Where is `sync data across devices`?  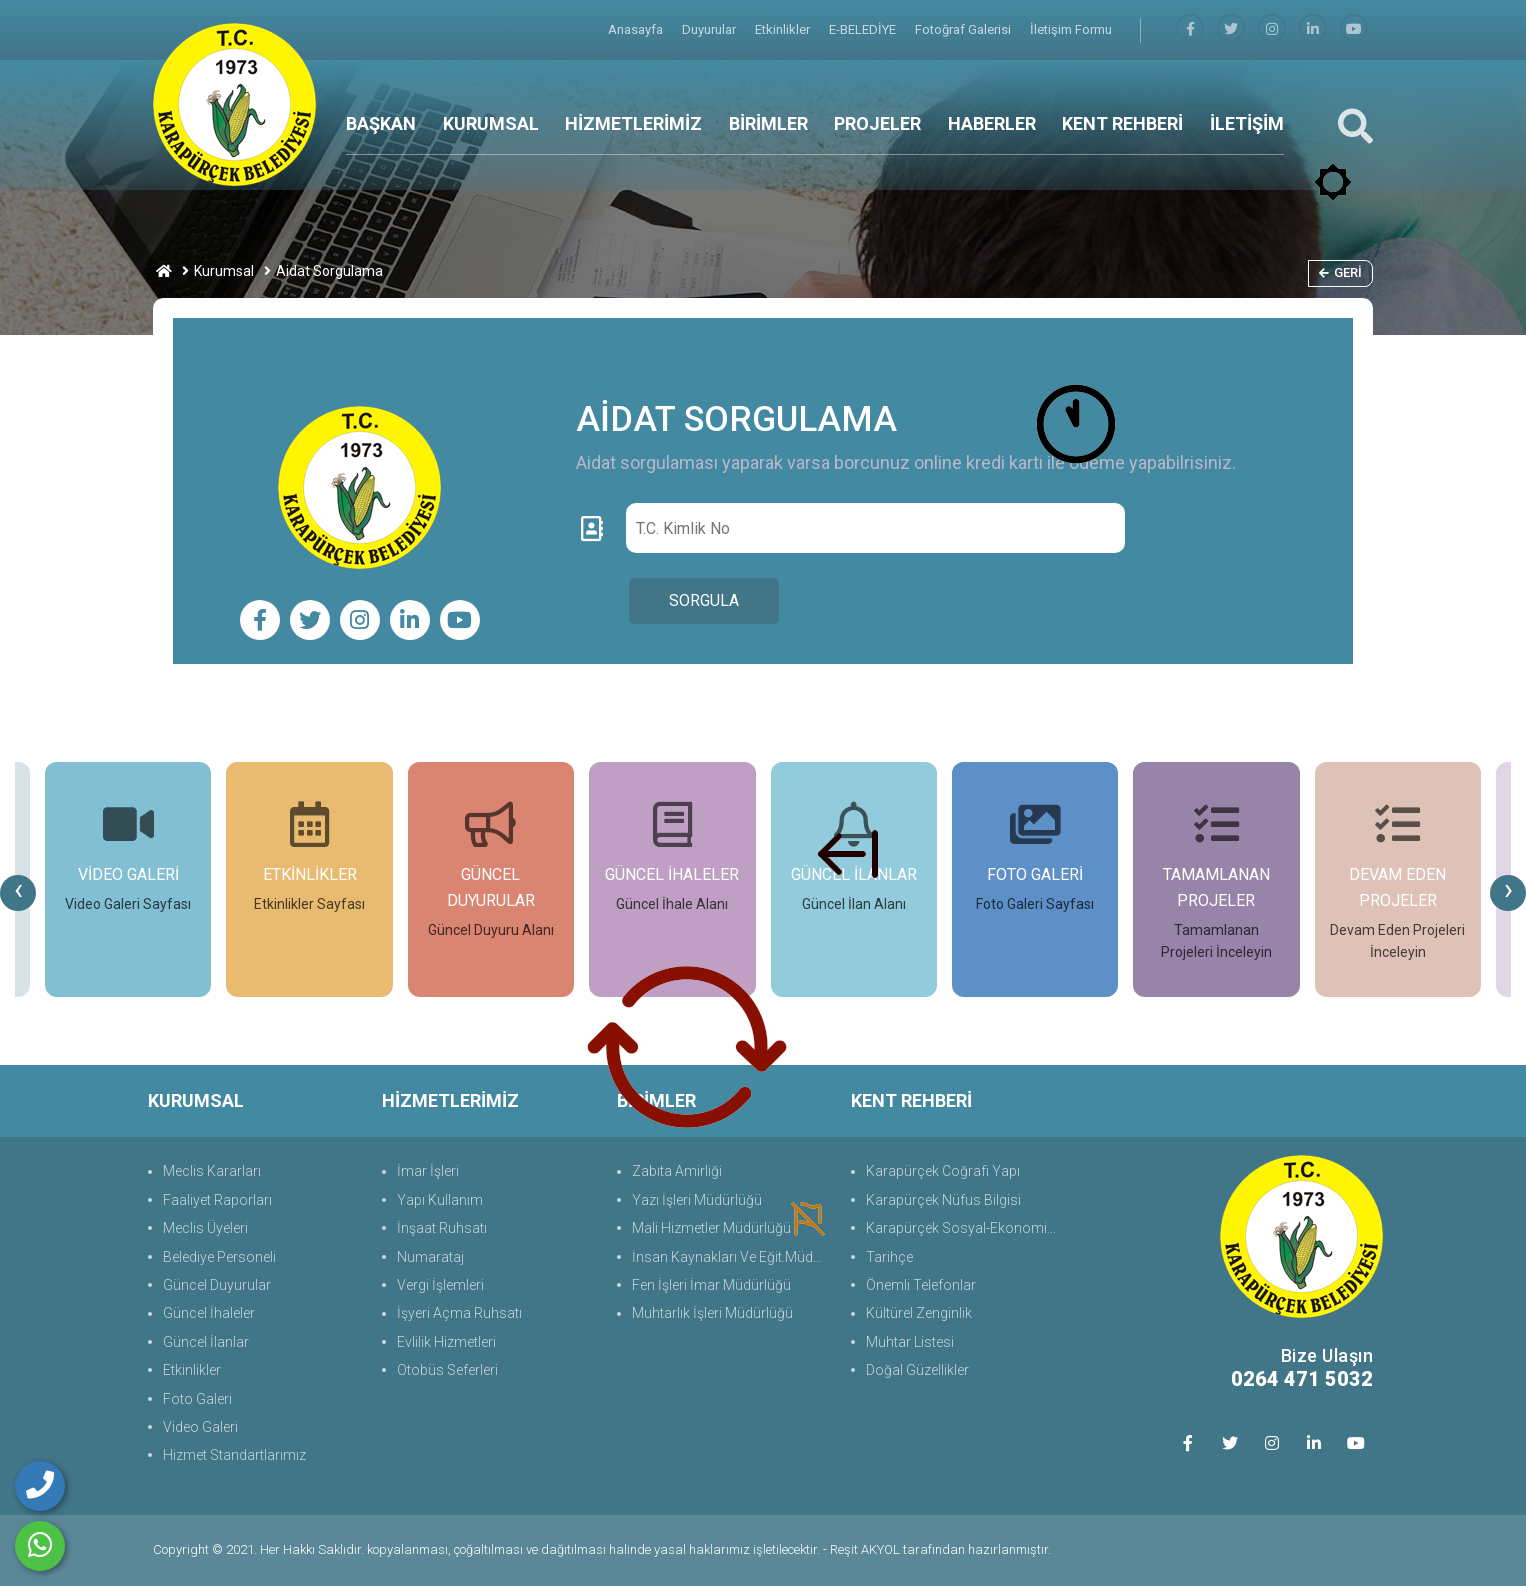 sync data across devices is located at coordinates (687, 1047).